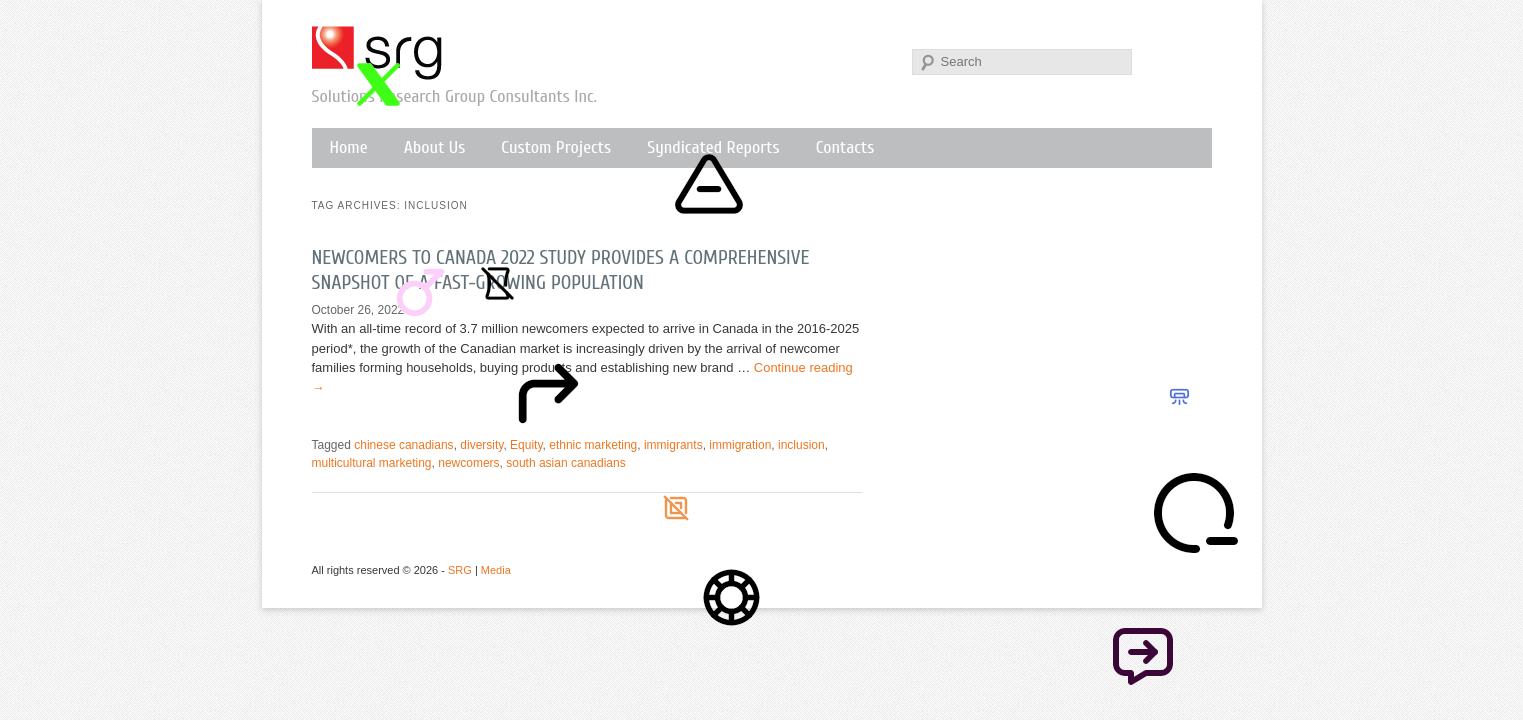  What do you see at coordinates (1143, 655) in the screenshot?
I see `forward a message to another recipient` at bounding box center [1143, 655].